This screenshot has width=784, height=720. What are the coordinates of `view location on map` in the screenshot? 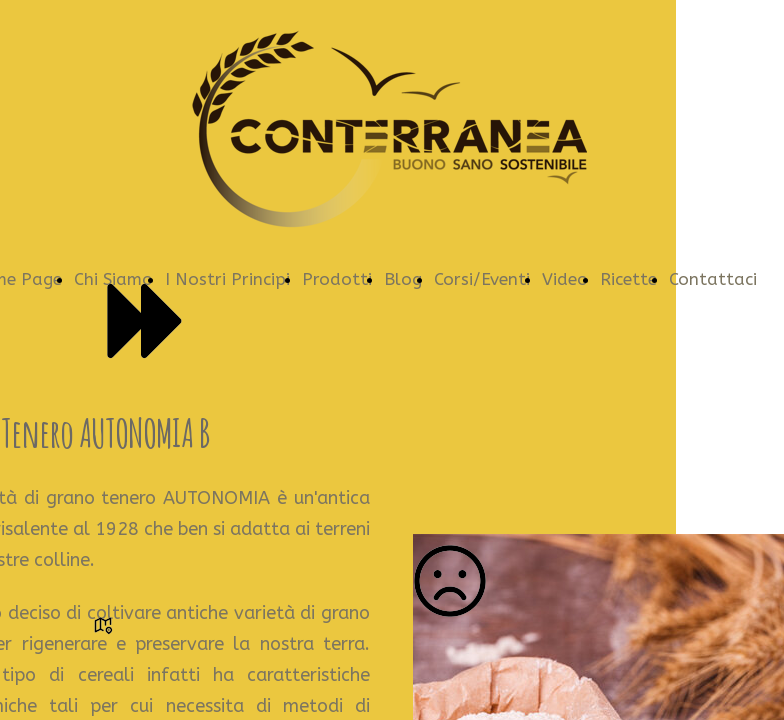 It's located at (103, 625).